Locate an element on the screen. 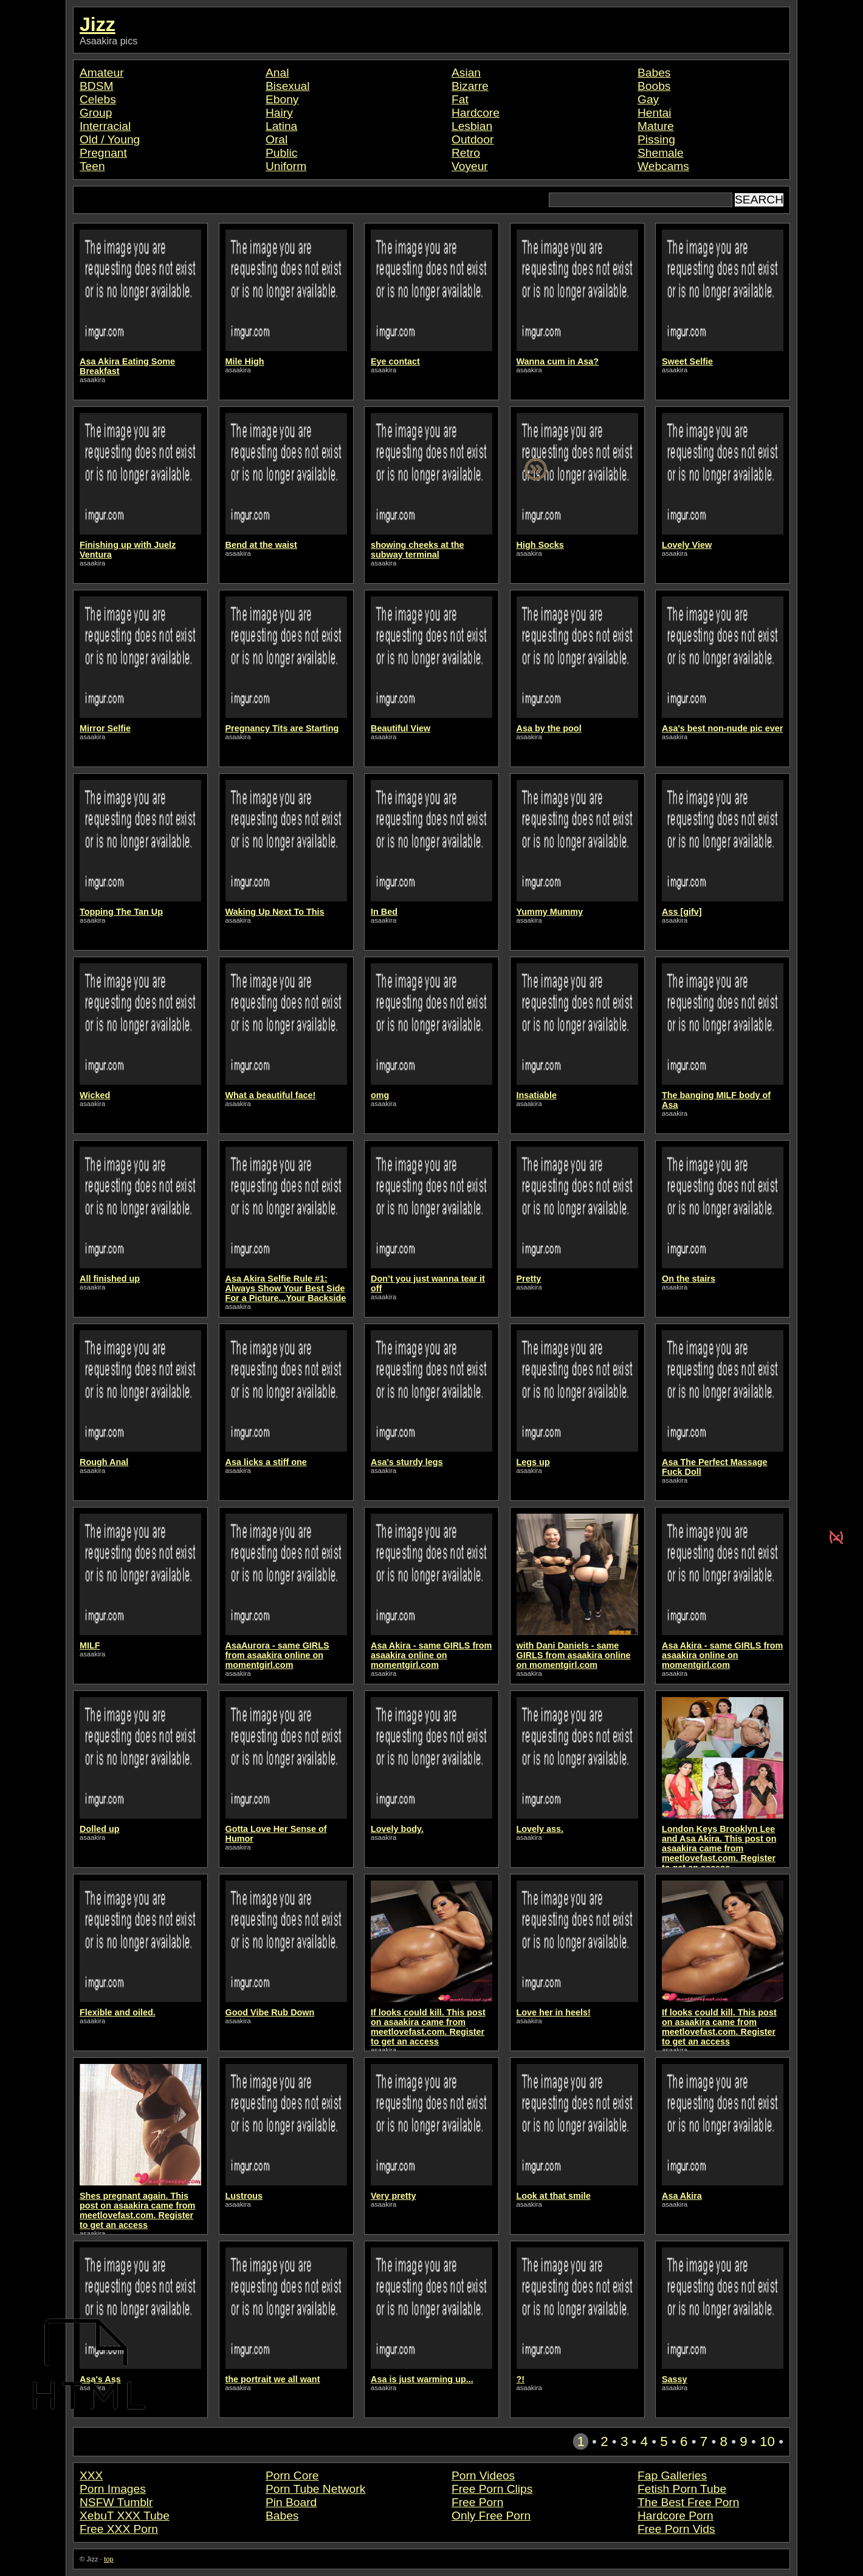 The width and height of the screenshot is (863, 2576). skip forward or advance quickly is located at coordinates (535, 469).